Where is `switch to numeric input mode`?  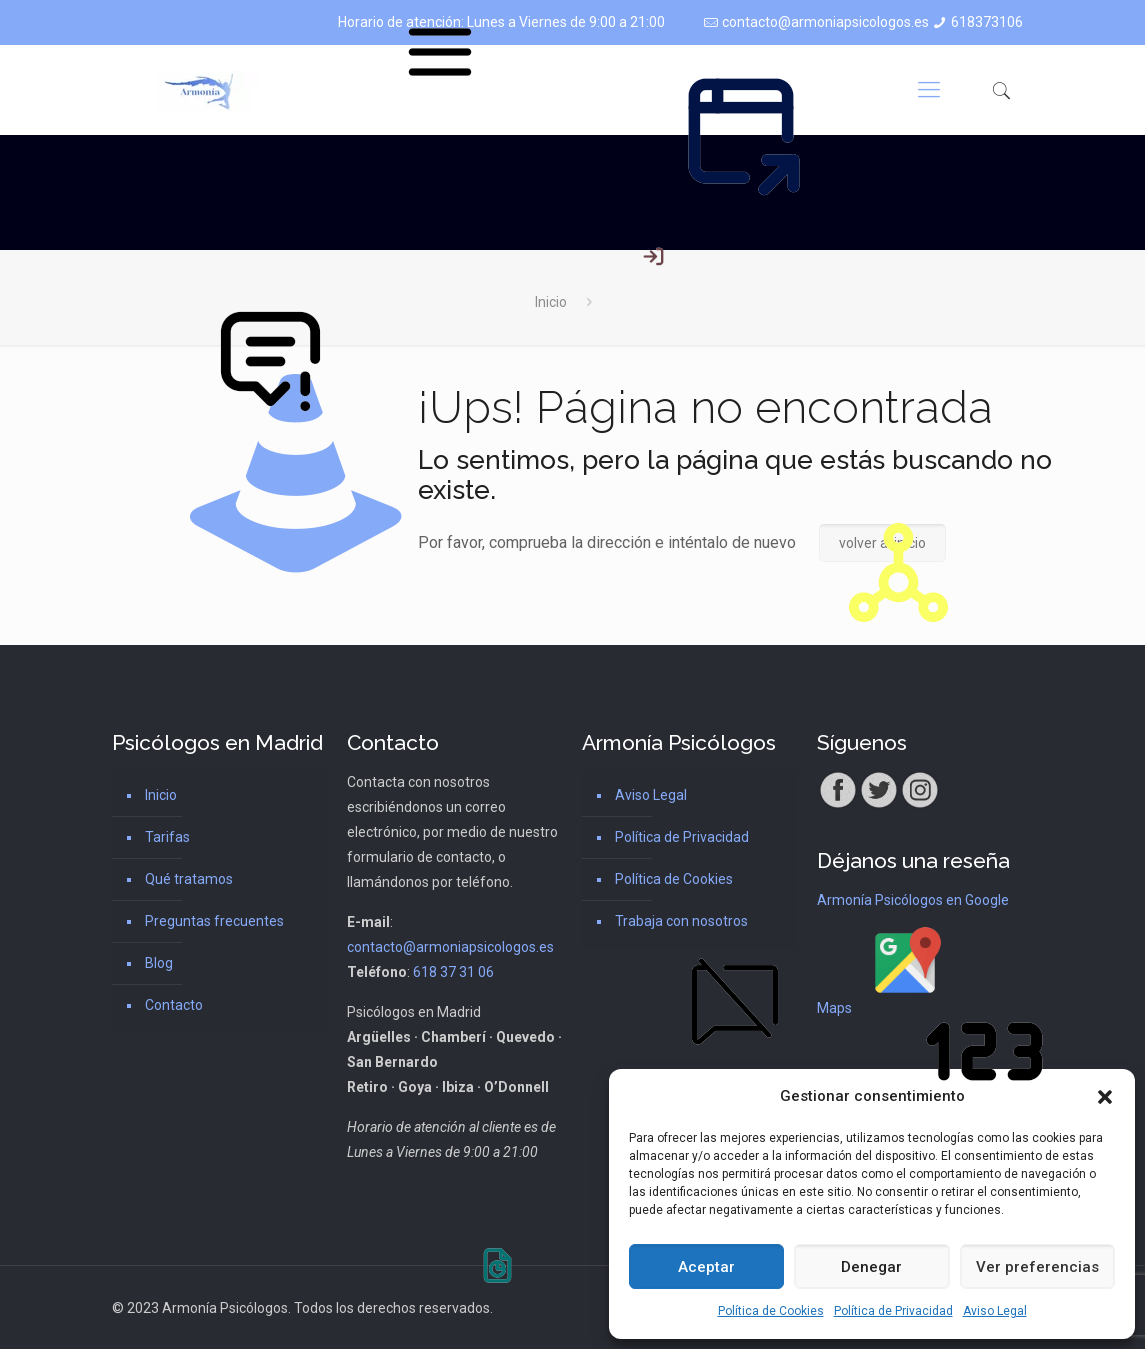 switch to numeric input mode is located at coordinates (984, 1051).